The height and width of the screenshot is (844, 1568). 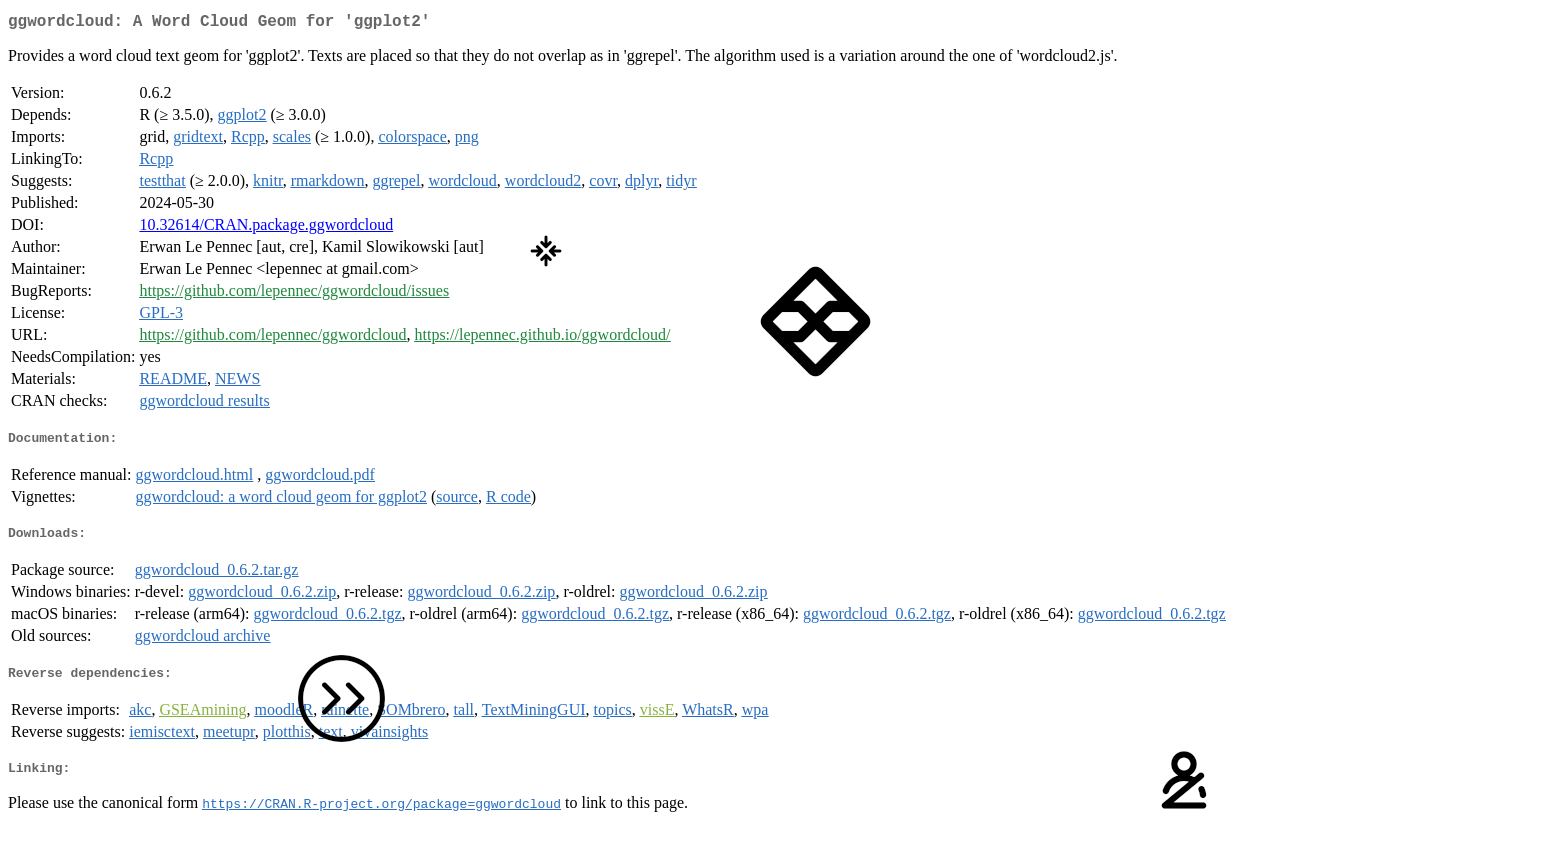 What do you see at coordinates (546, 251) in the screenshot?
I see `collapse or minimize content` at bounding box center [546, 251].